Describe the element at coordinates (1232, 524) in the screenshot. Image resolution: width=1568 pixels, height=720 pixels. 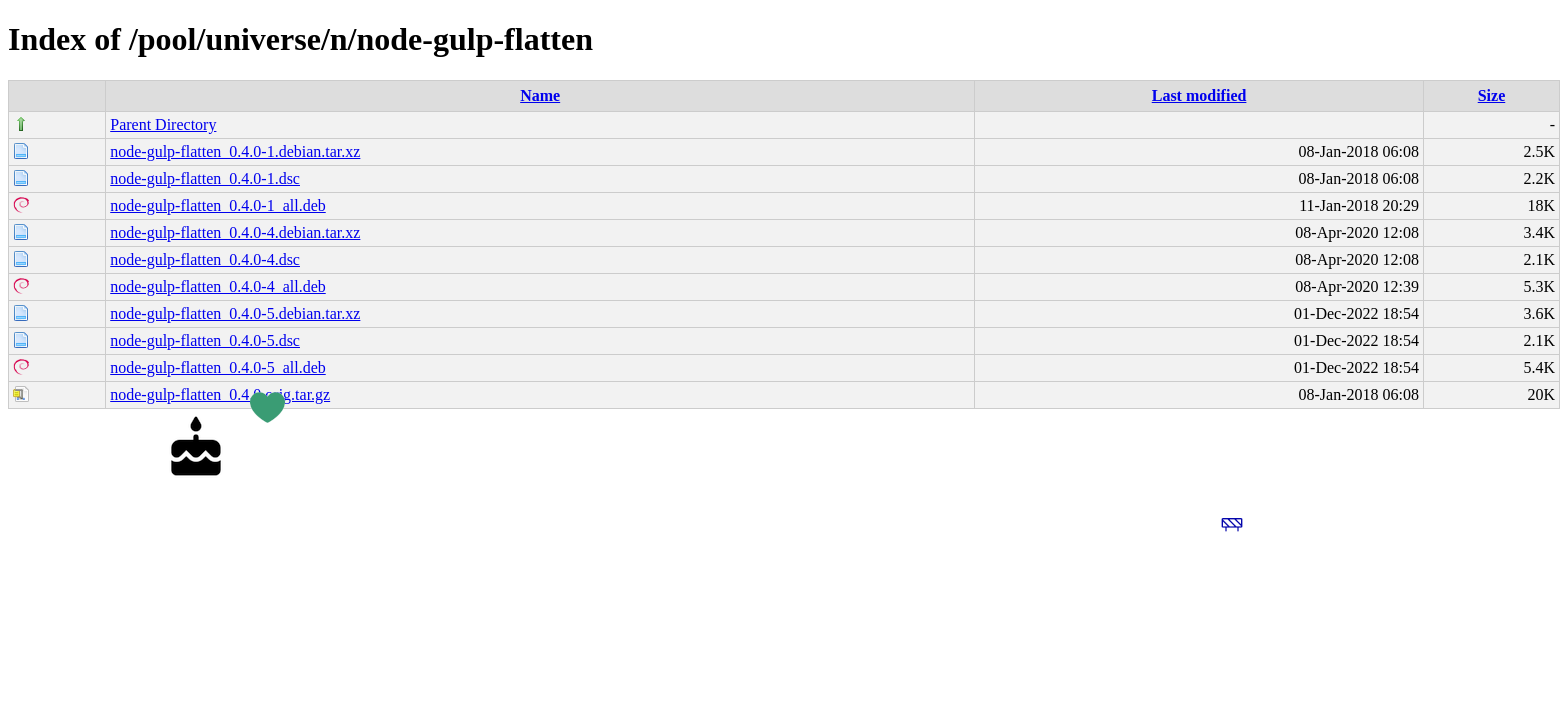
I see `indicates a blocked or restricted area` at that location.